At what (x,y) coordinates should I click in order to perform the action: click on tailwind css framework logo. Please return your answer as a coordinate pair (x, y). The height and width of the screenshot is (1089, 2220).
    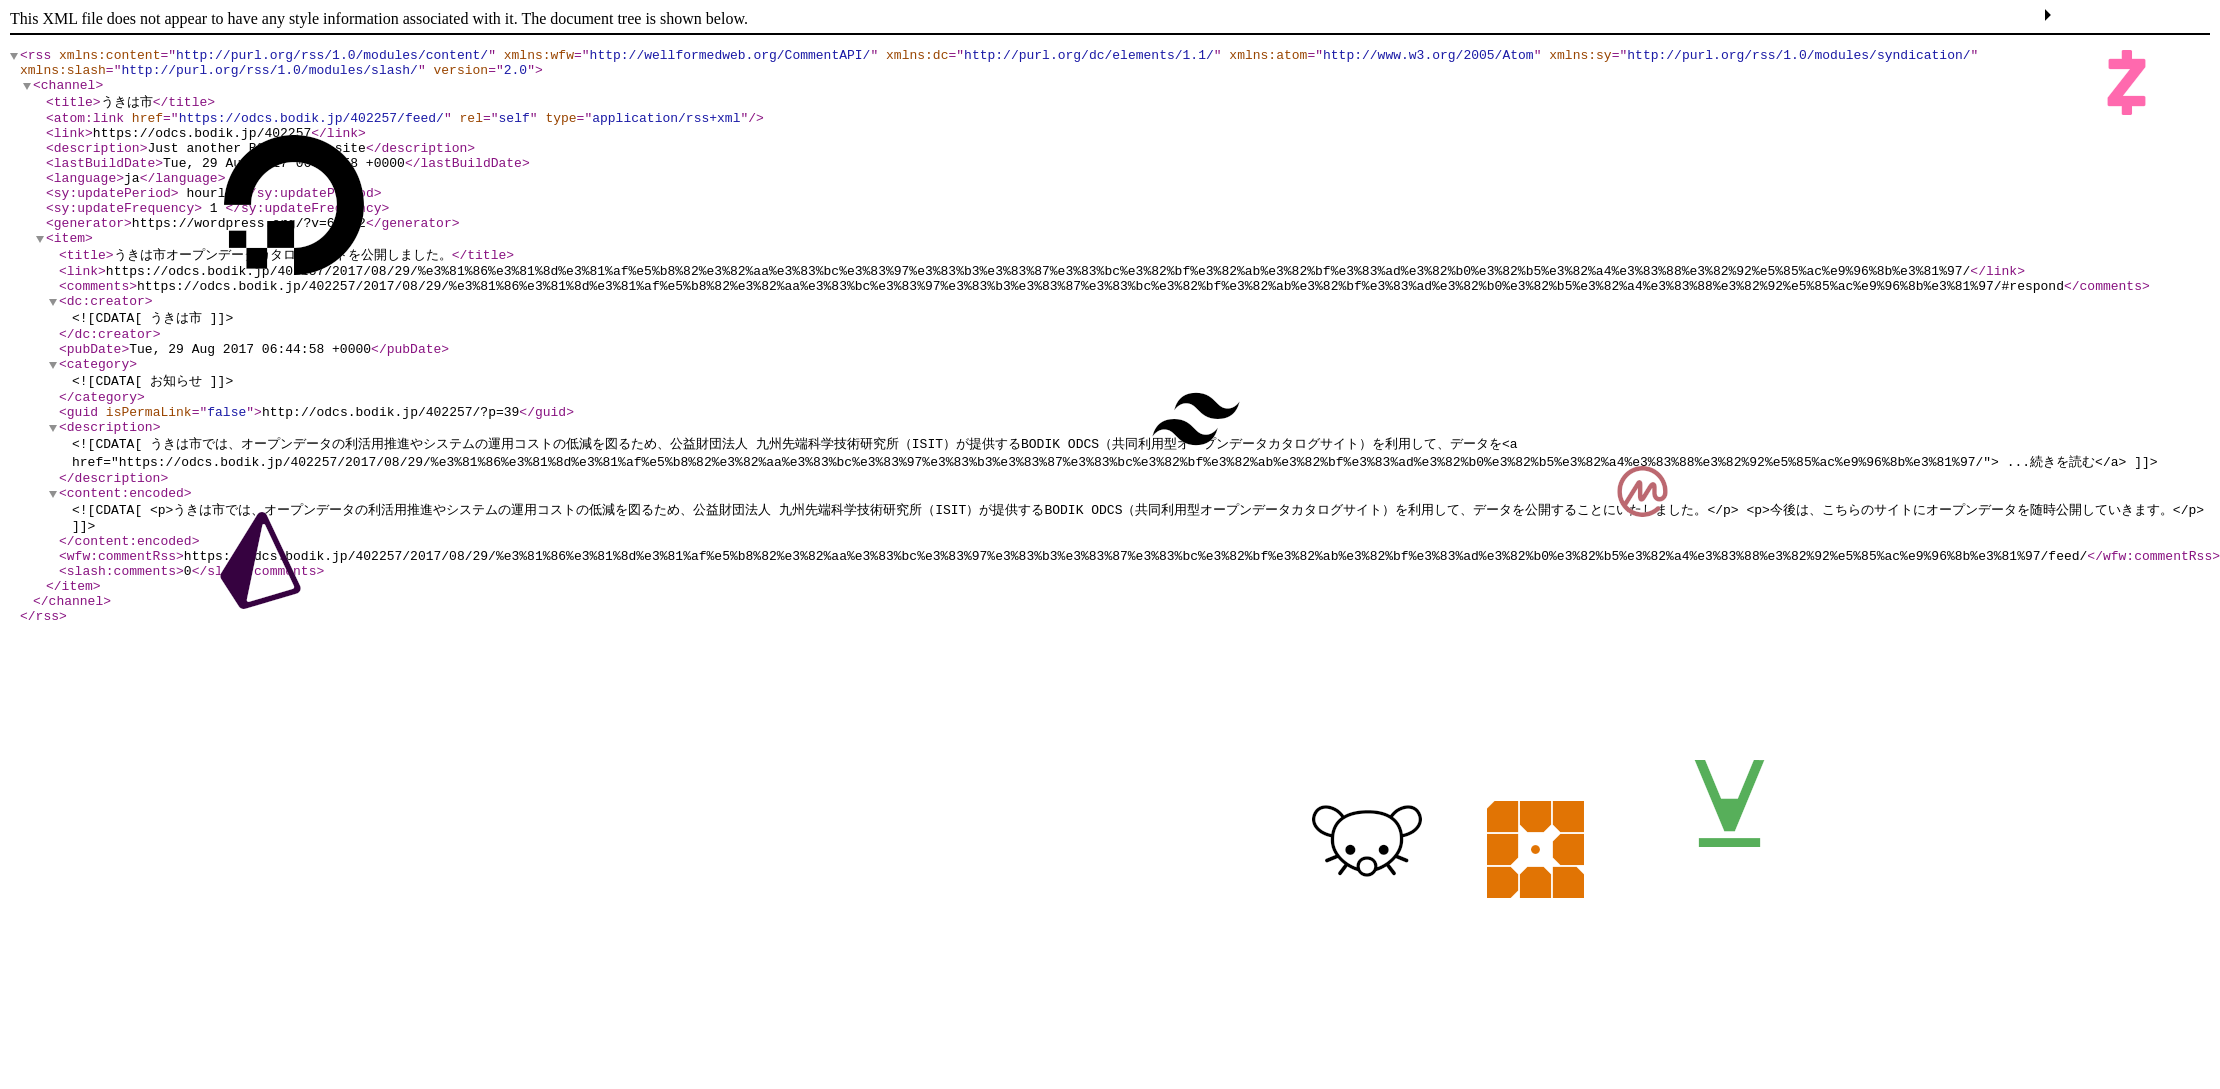
    Looking at the image, I should click on (1196, 419).